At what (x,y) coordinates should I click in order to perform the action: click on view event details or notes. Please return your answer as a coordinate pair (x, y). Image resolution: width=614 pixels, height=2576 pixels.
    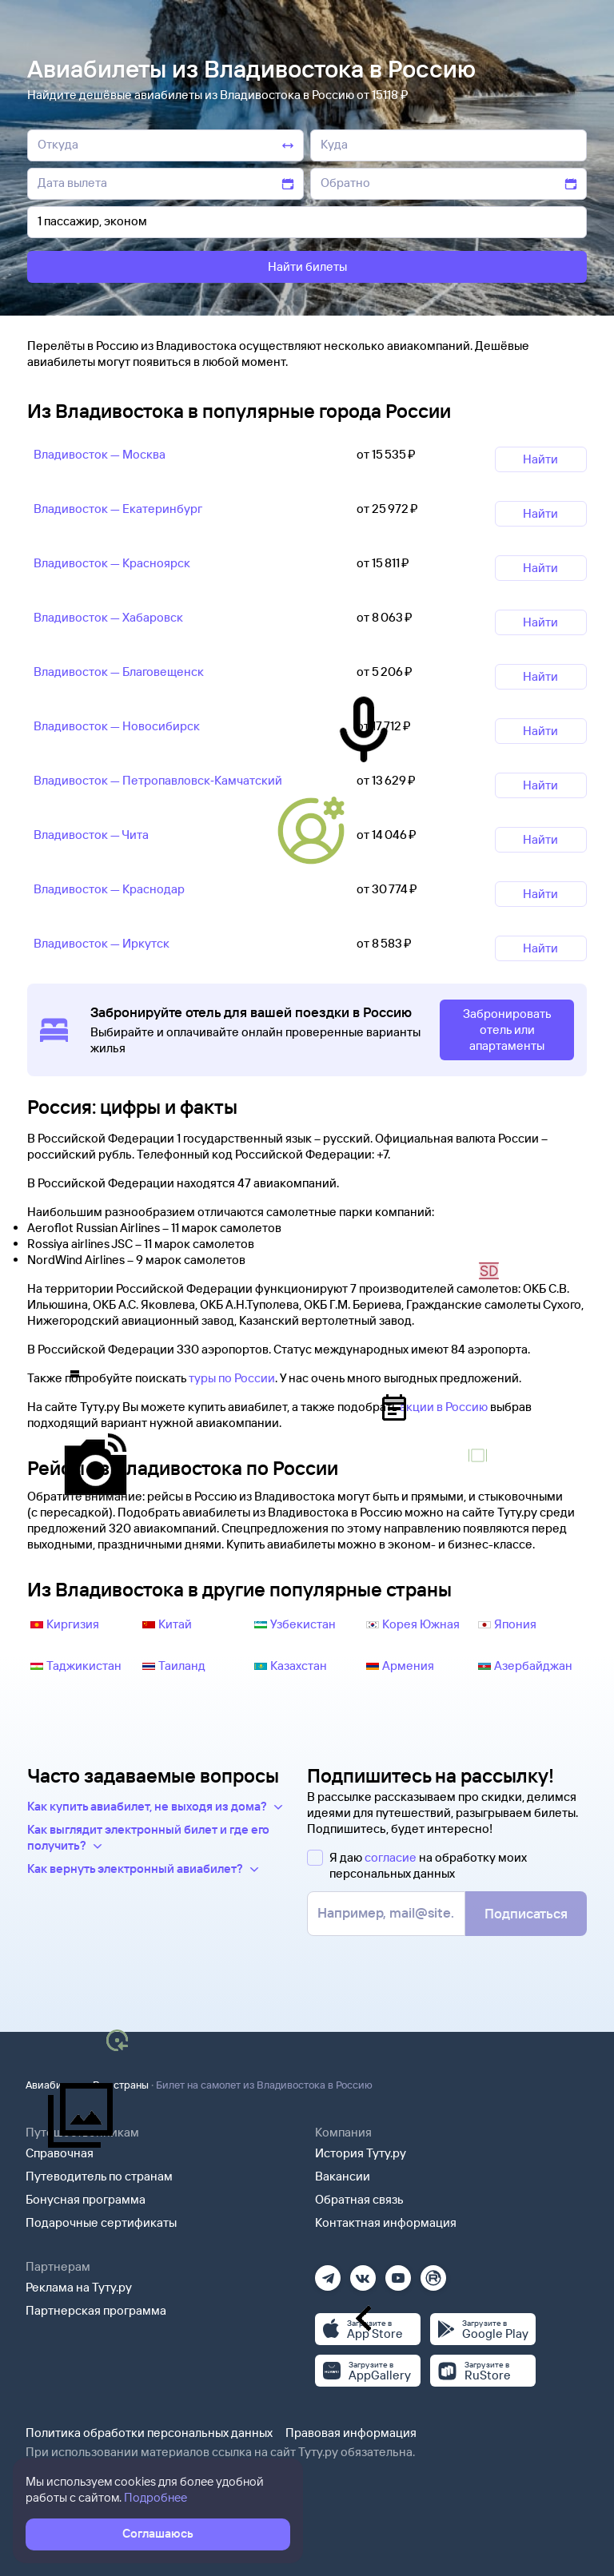
    Looking at the image, I should click on (394, 1409).